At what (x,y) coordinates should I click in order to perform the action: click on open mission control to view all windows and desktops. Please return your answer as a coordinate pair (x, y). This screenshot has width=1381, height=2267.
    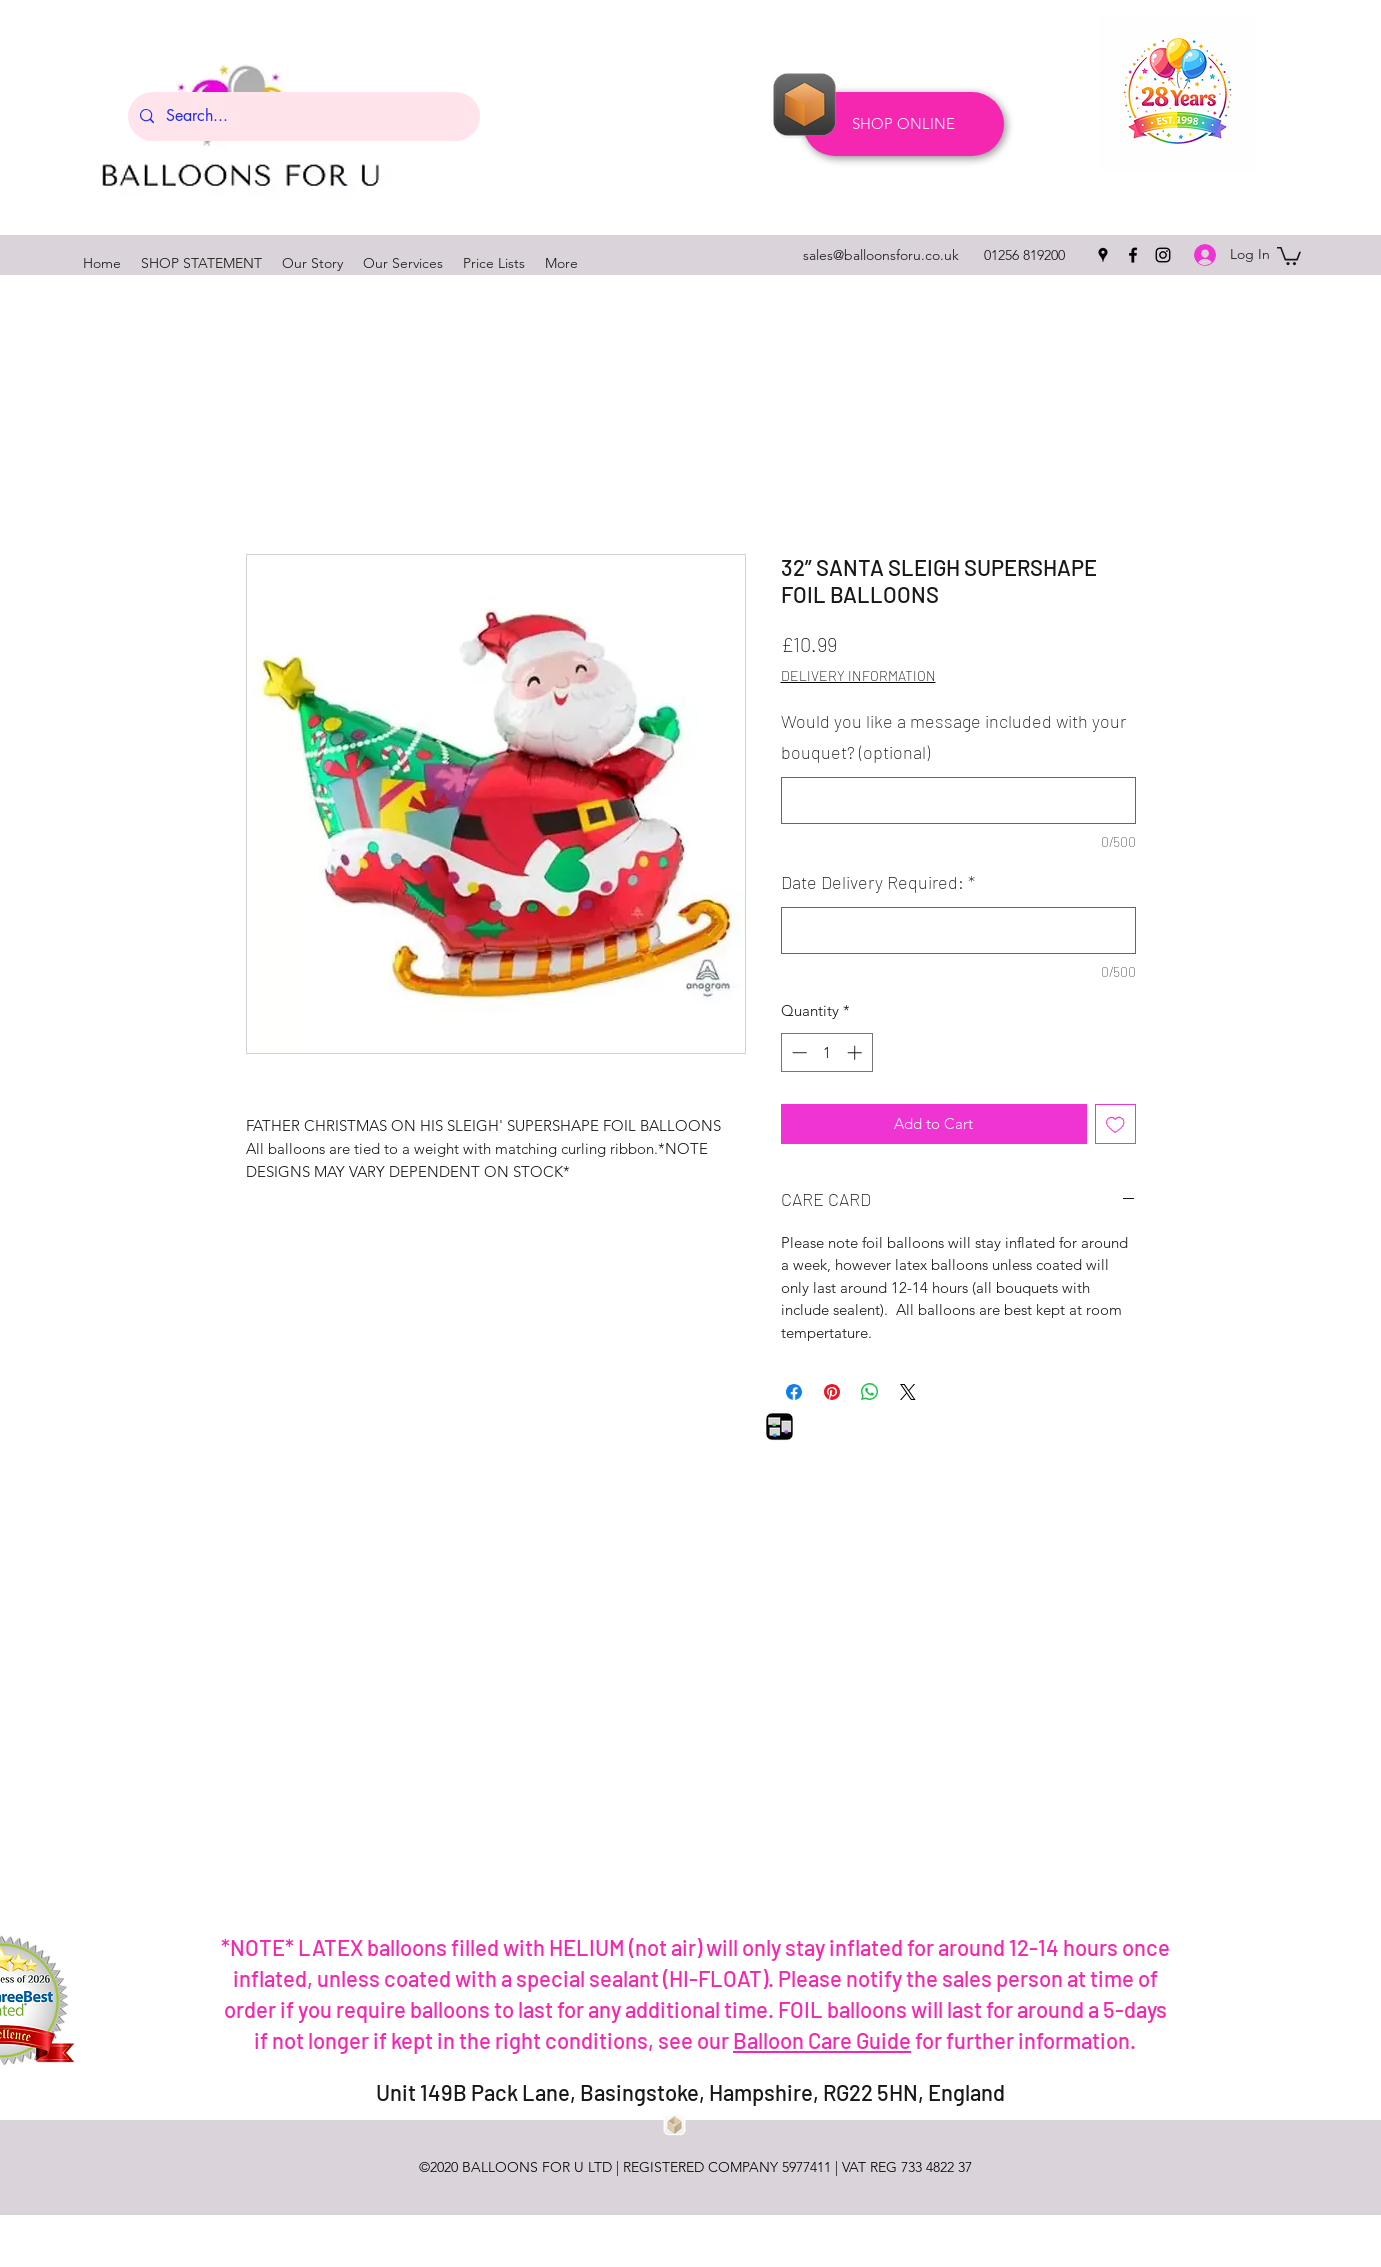
    Looking at the image, I should click on (779, 1426).